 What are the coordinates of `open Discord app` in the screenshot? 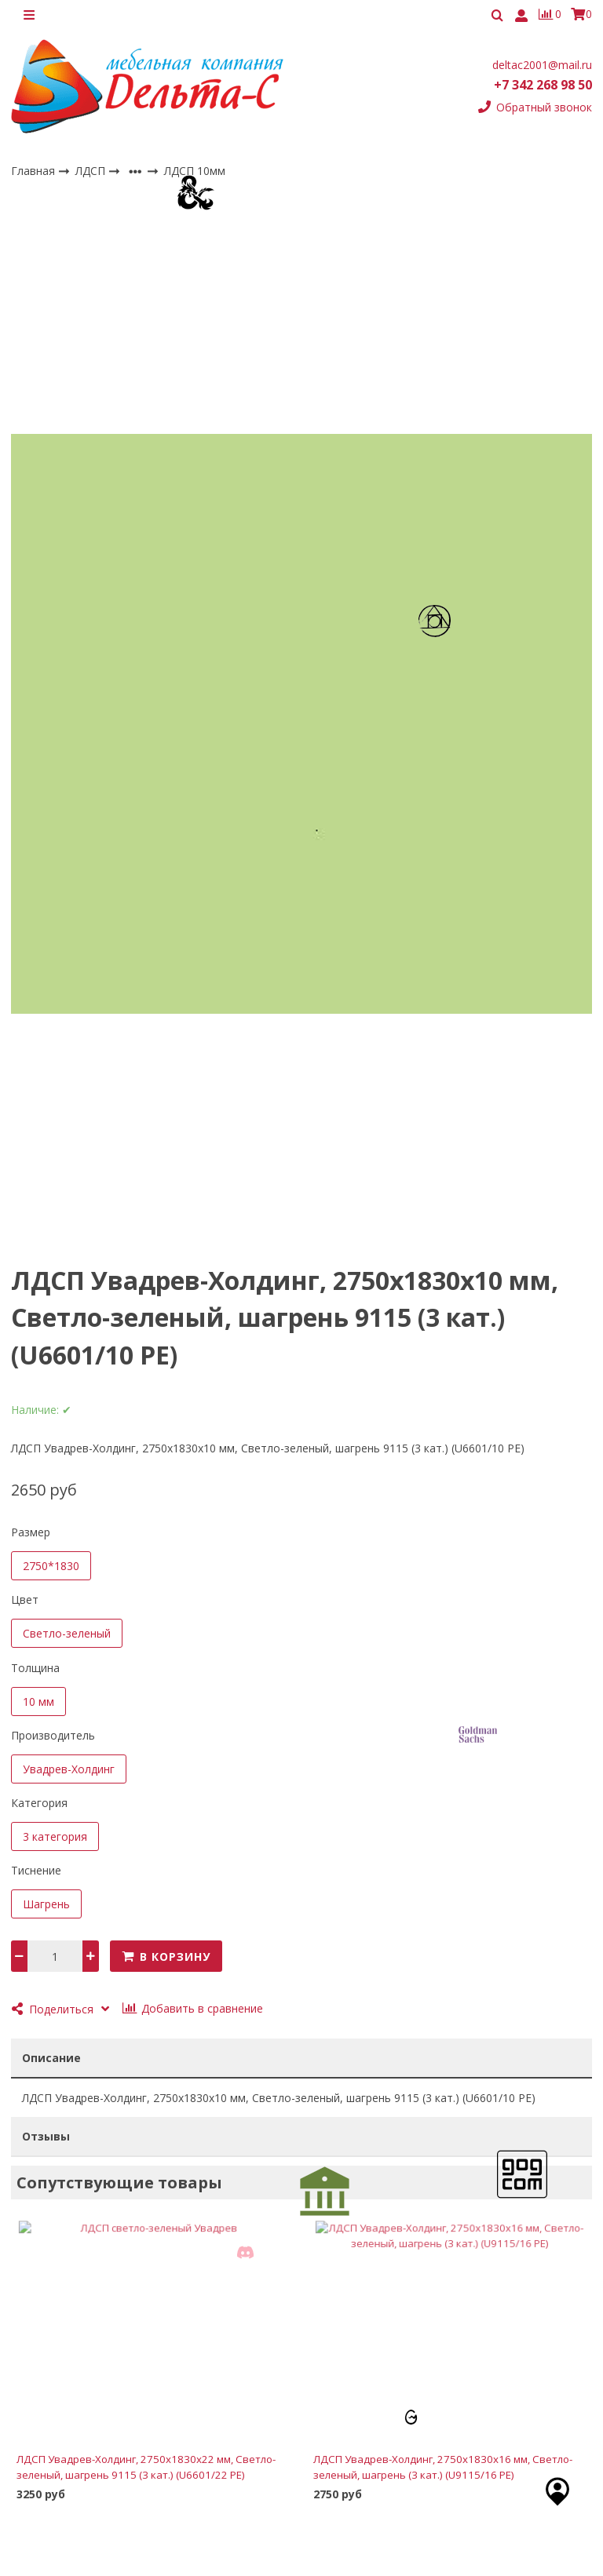 It's located at (245, 2252).